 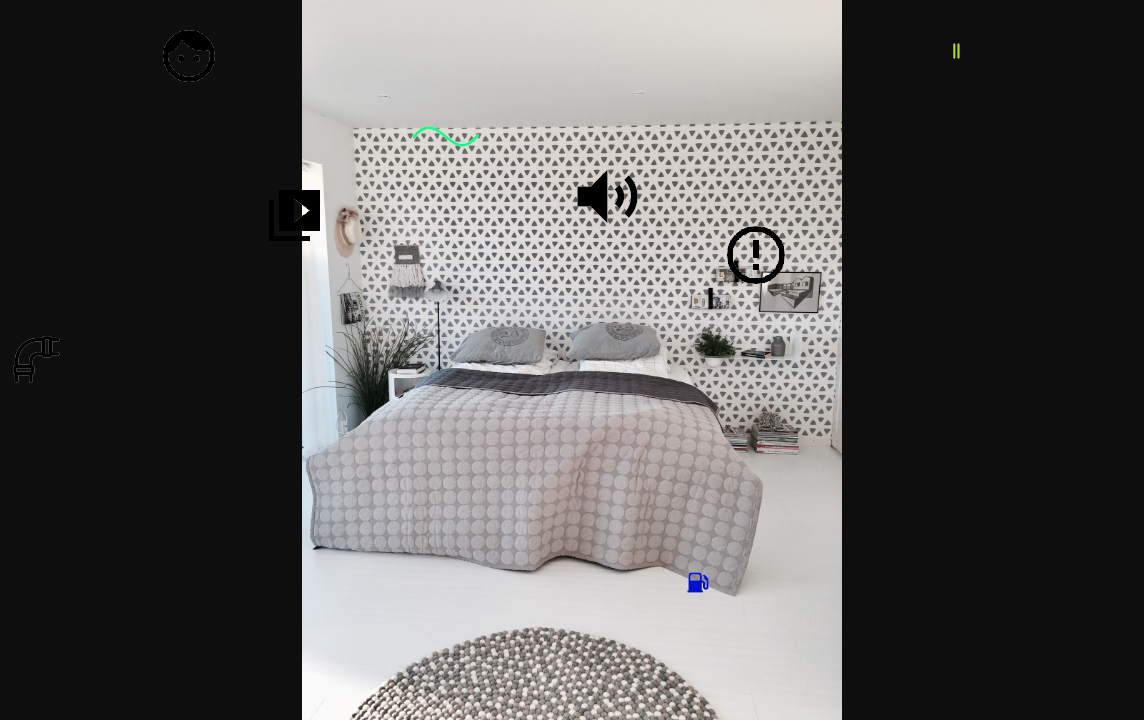 What do you see at coordinates (698, 582) in the screenshot?
I see `find nearby gas stations` at bounding box center [698, 582].